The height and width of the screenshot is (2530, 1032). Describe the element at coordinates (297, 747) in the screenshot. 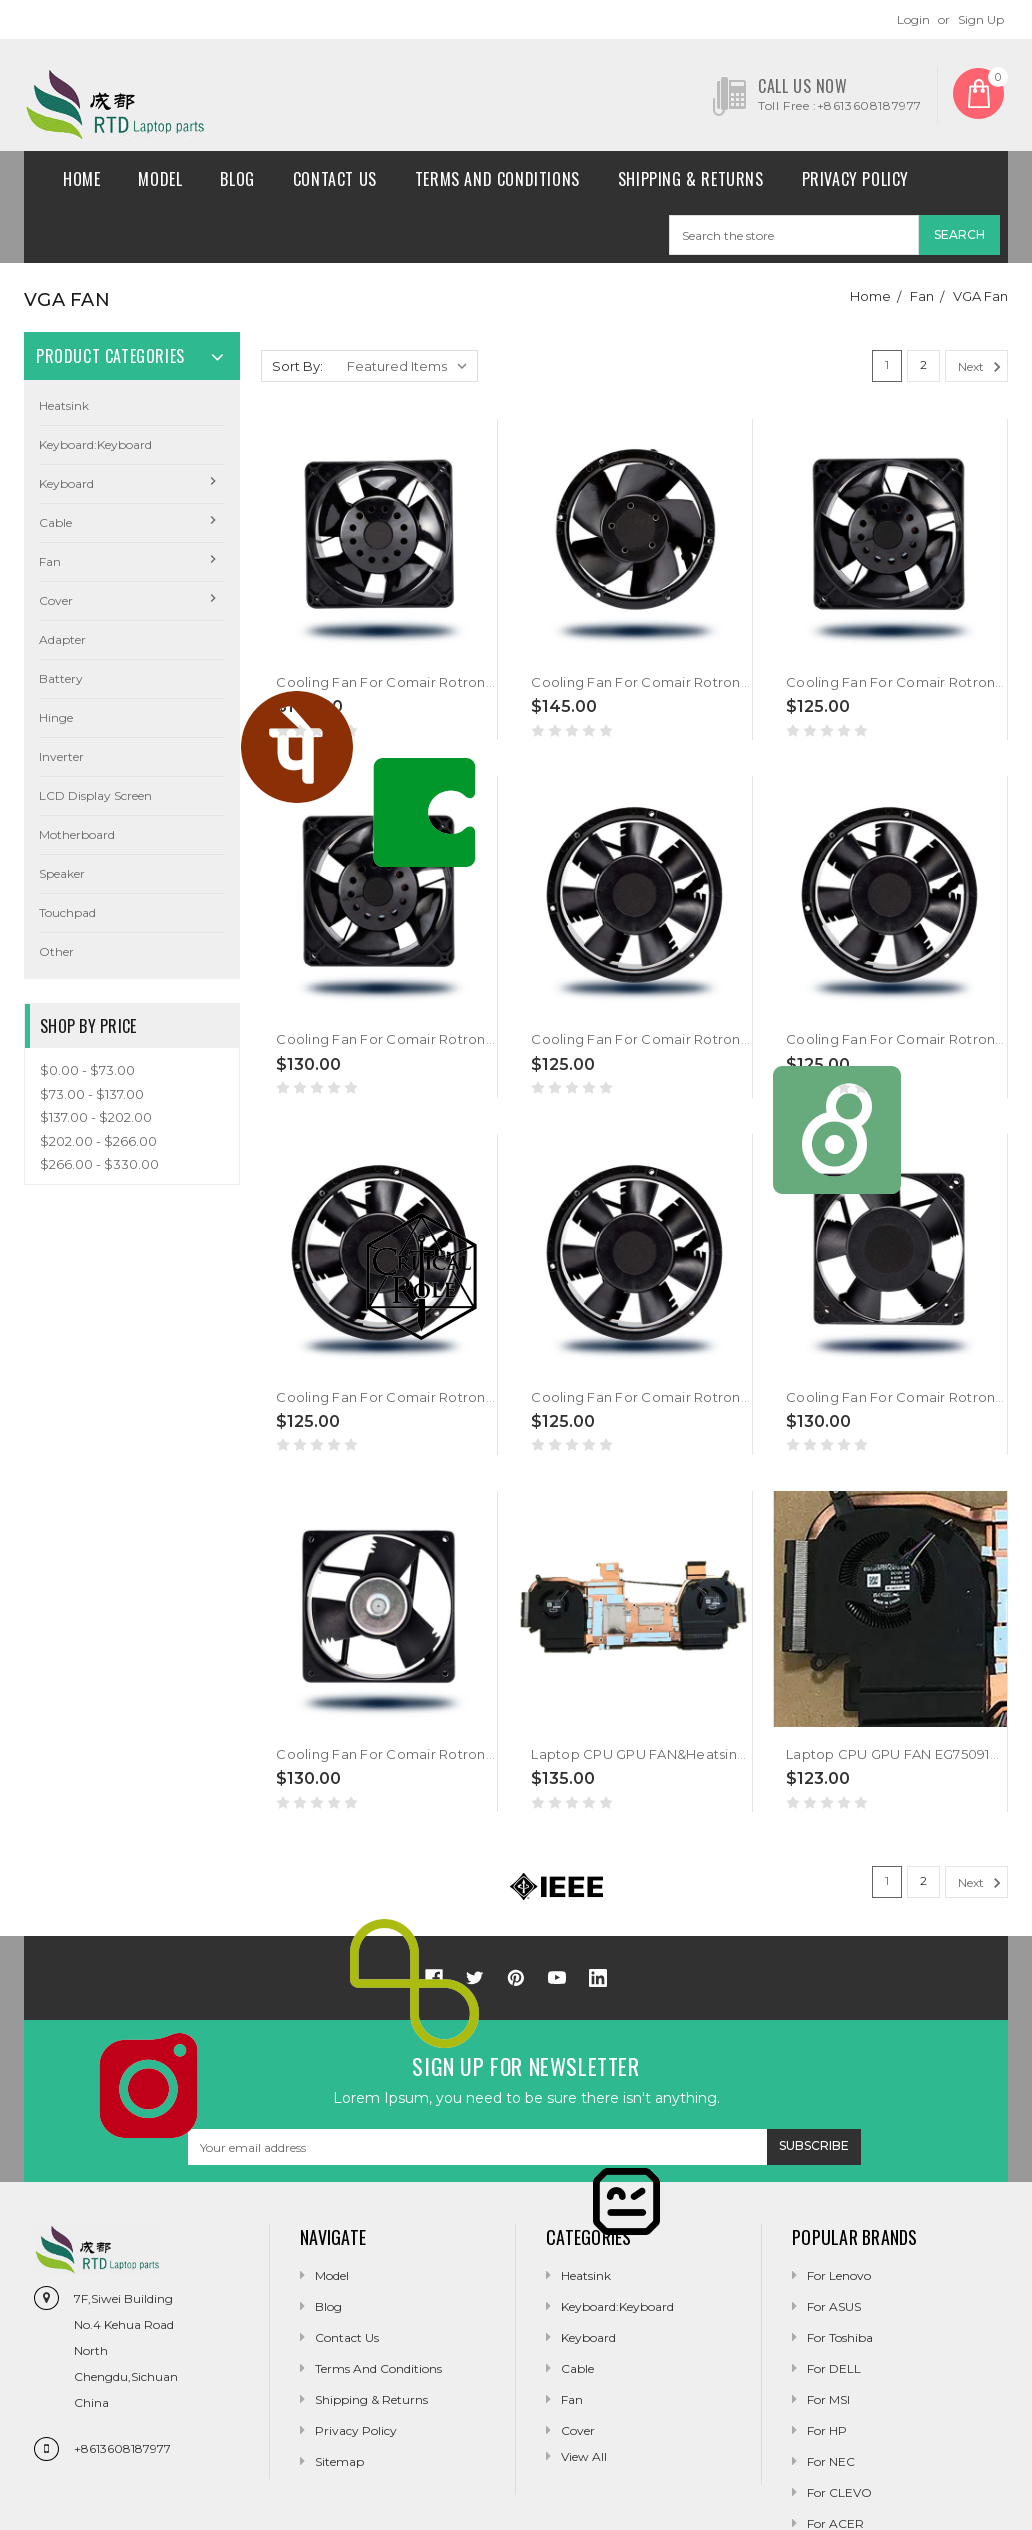

I see `open PhonePe payment app` at that location.